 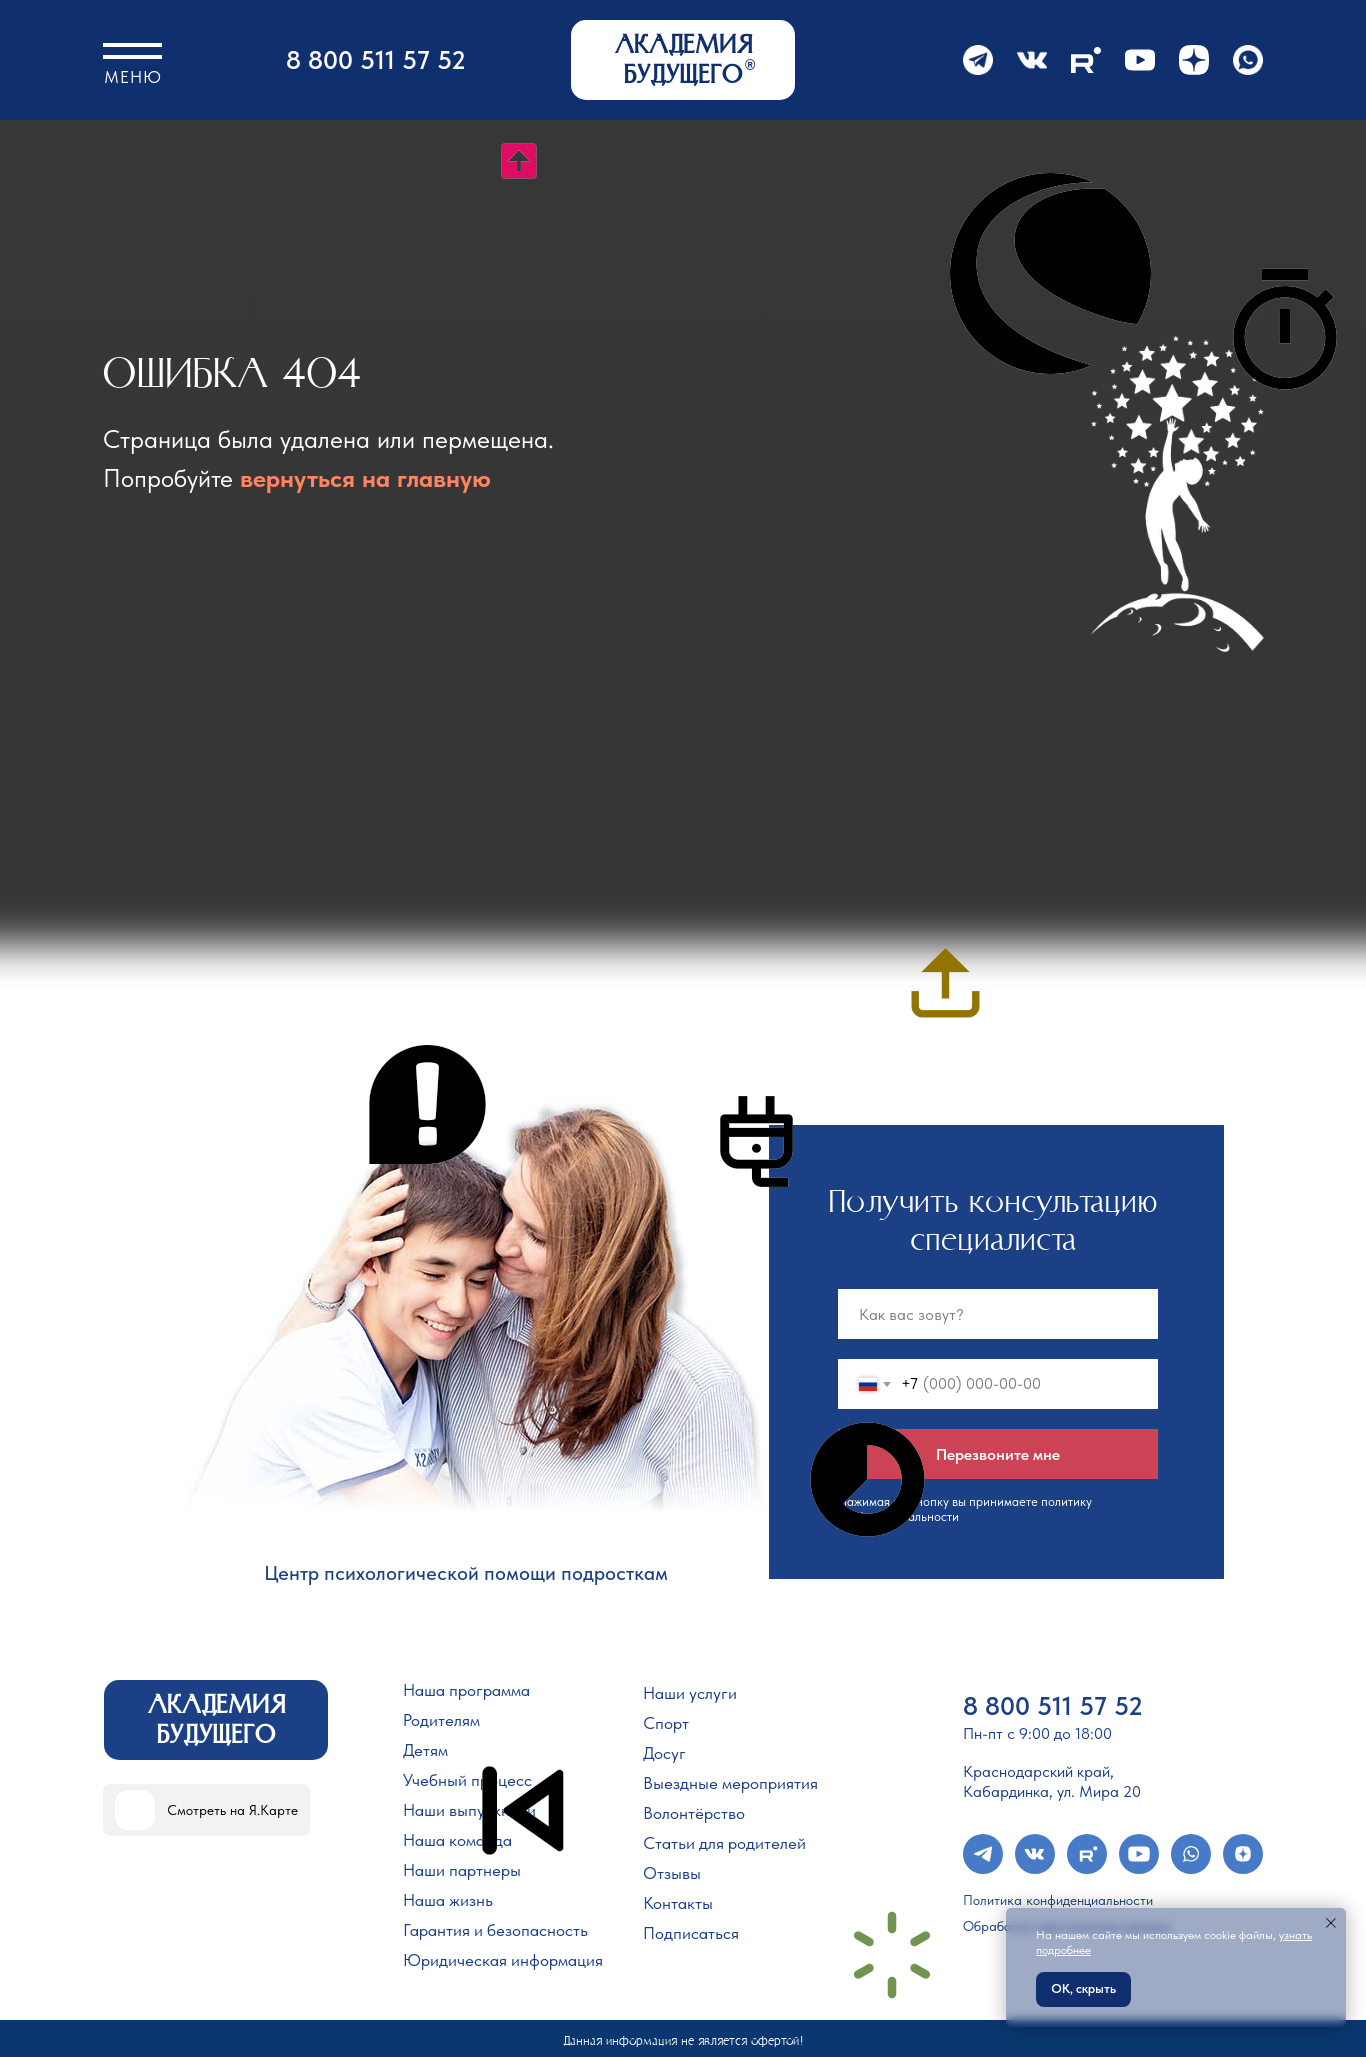 I want to click on skip to previous track, so click(x=526, y=1810).